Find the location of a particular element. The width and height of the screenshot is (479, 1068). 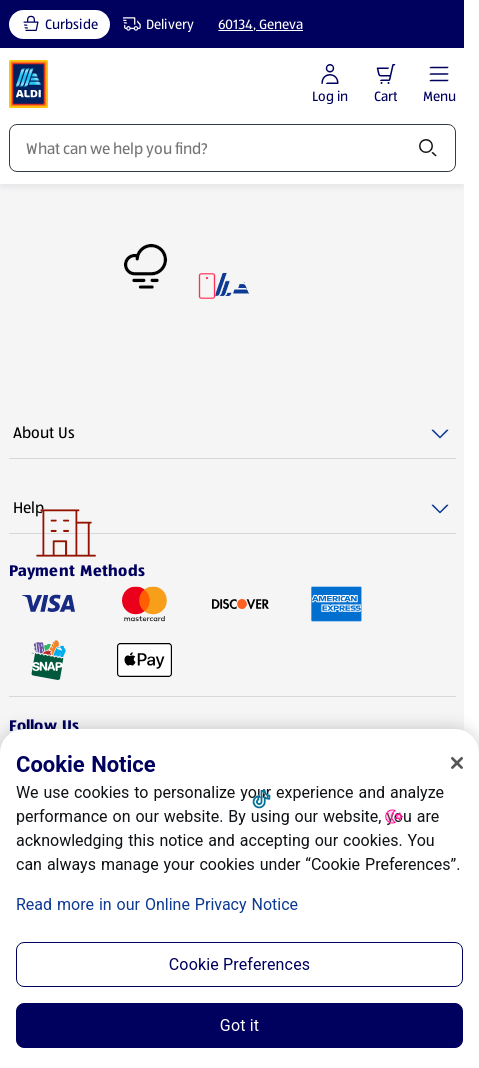

indicates islamic religious content or settings is located at coordinates (393, 816).